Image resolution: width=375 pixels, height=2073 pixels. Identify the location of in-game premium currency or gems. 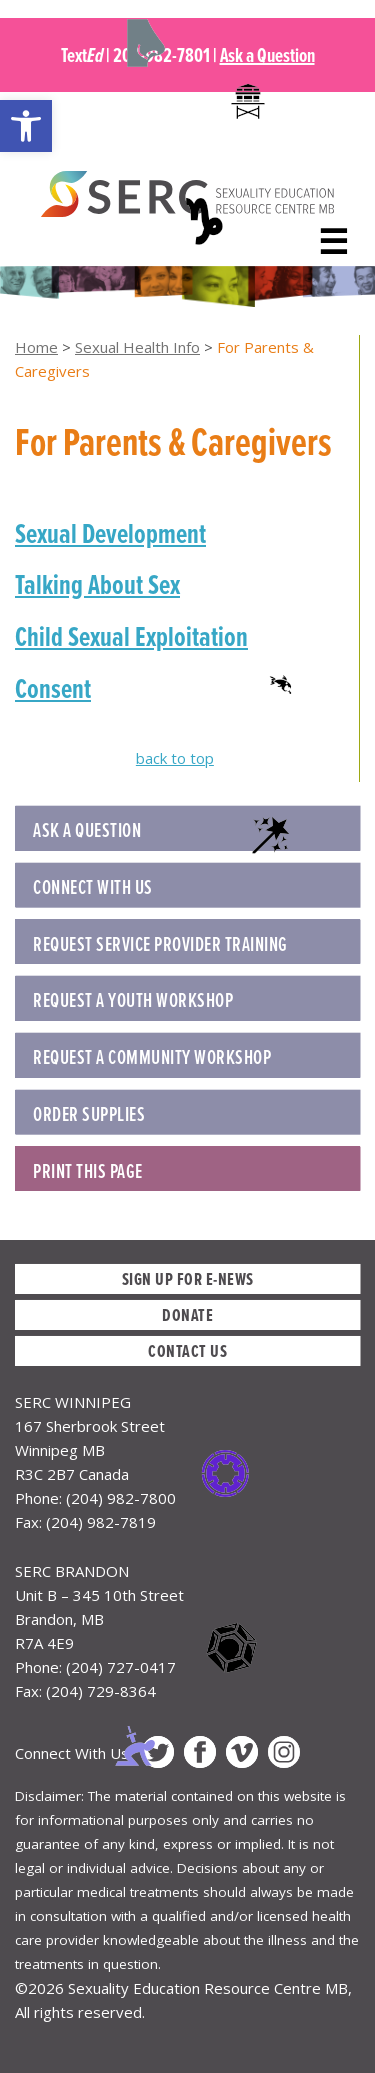
(232, 1648).